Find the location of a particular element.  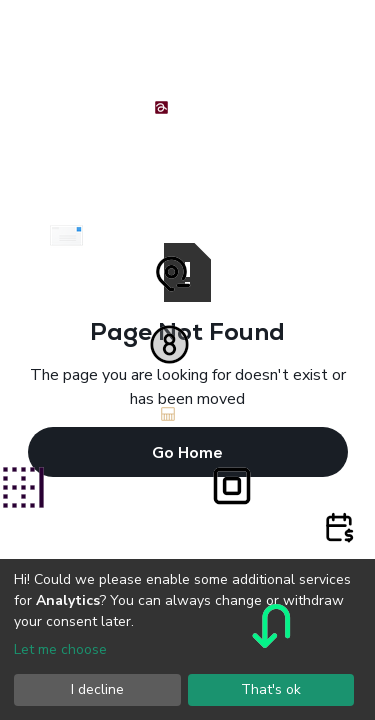

remove a location pin from the map is located at coordinates (171, 273).